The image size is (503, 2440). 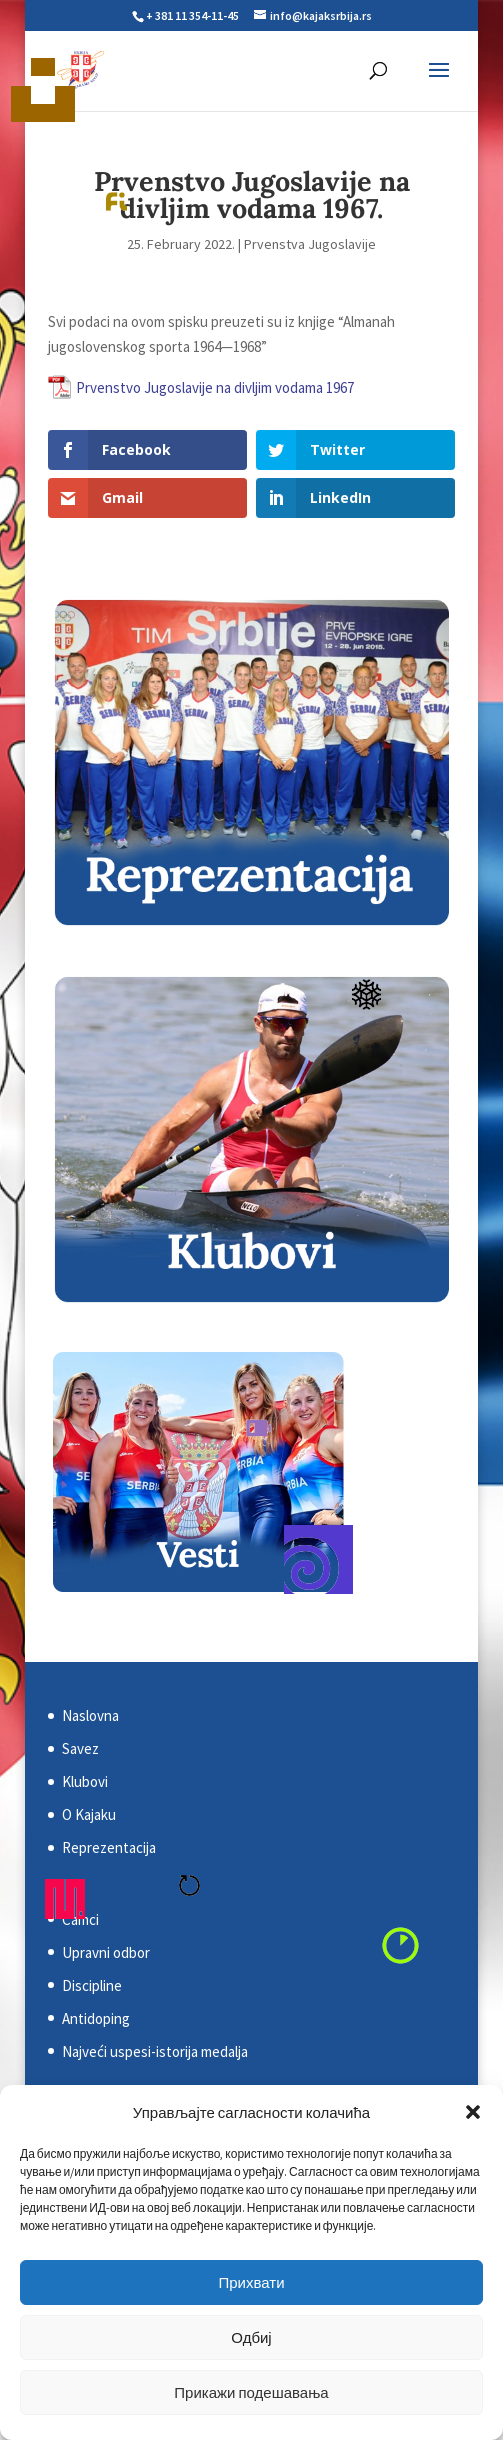 I want to click on Picard Surgelés brand logo, so click(x=366, y=994).